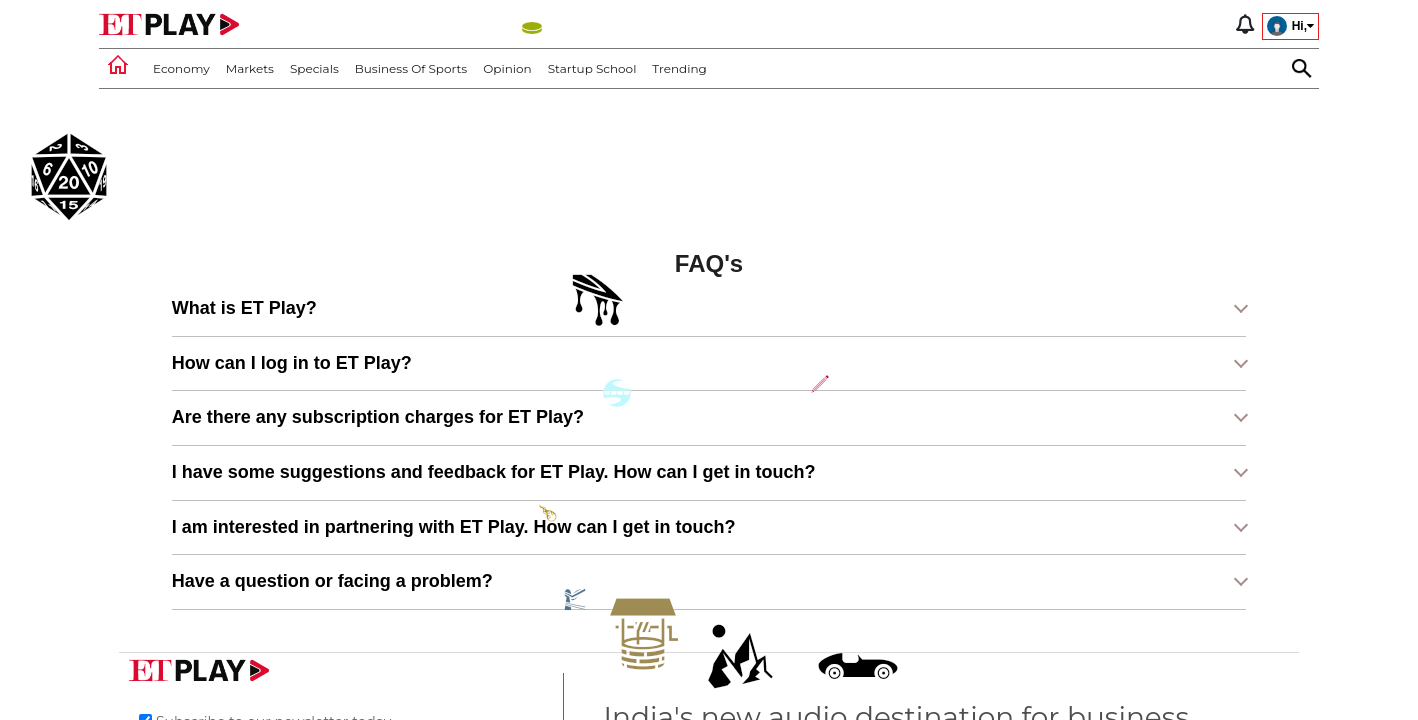 The height and width of the screenshot is (720, 1418). What do you see at coordinates (574, 599) in the screenshot?
I see `lock picking skill or ability in a game` at bounding box center [574, 599].